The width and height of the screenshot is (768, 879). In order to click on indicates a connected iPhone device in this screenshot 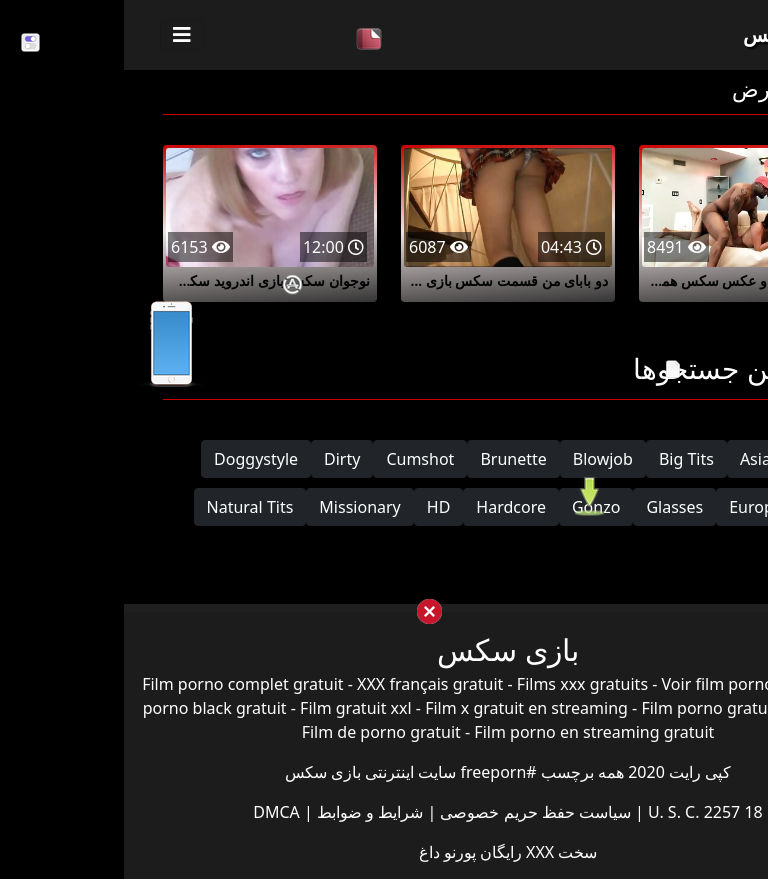, I will do `click(171, 344)`.